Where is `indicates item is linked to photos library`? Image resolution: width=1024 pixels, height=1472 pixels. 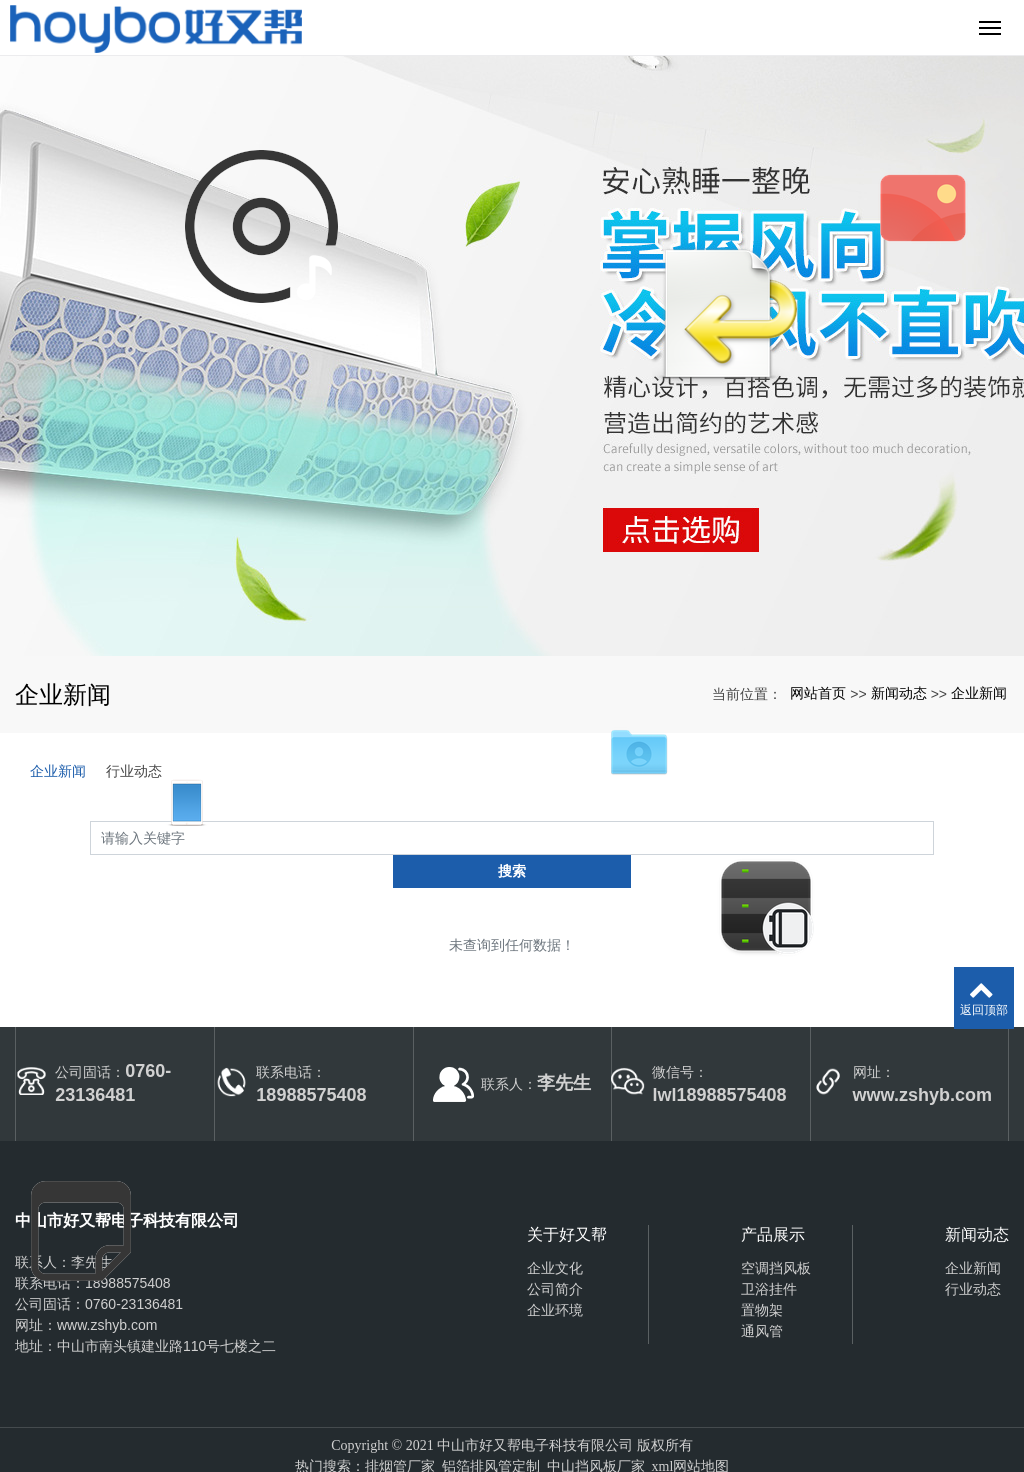 indicates item is linked to photos library is located at coordinates (923, 208).